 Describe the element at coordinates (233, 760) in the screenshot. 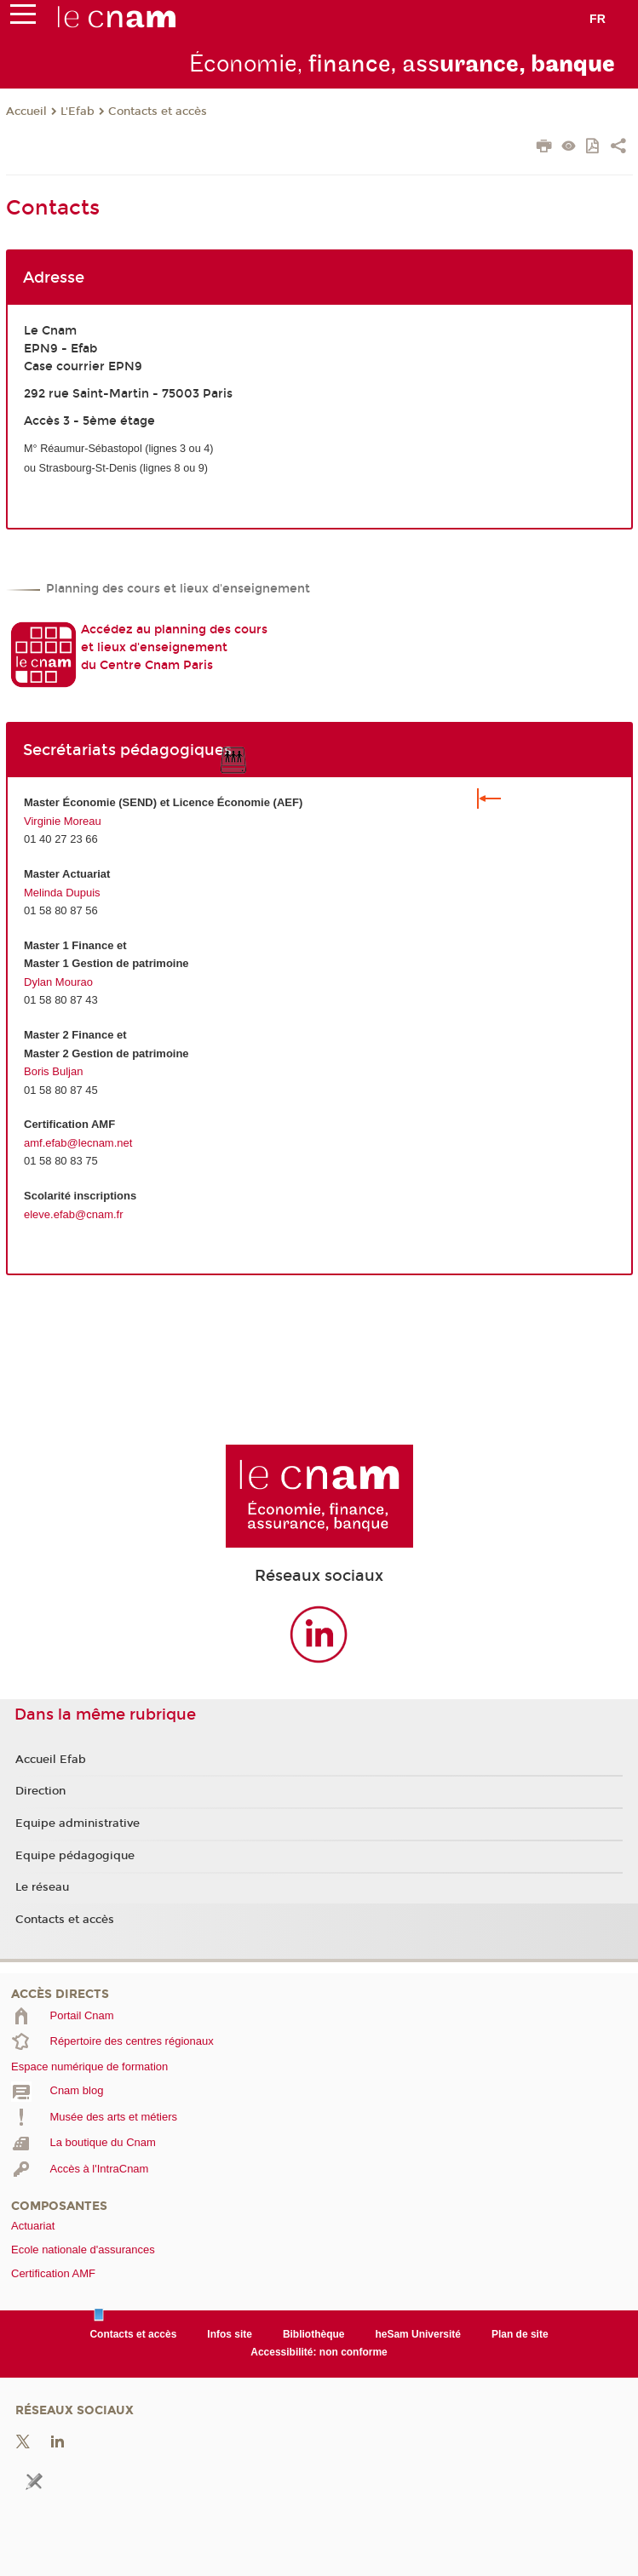

I see `access a shared network drive` at that location.